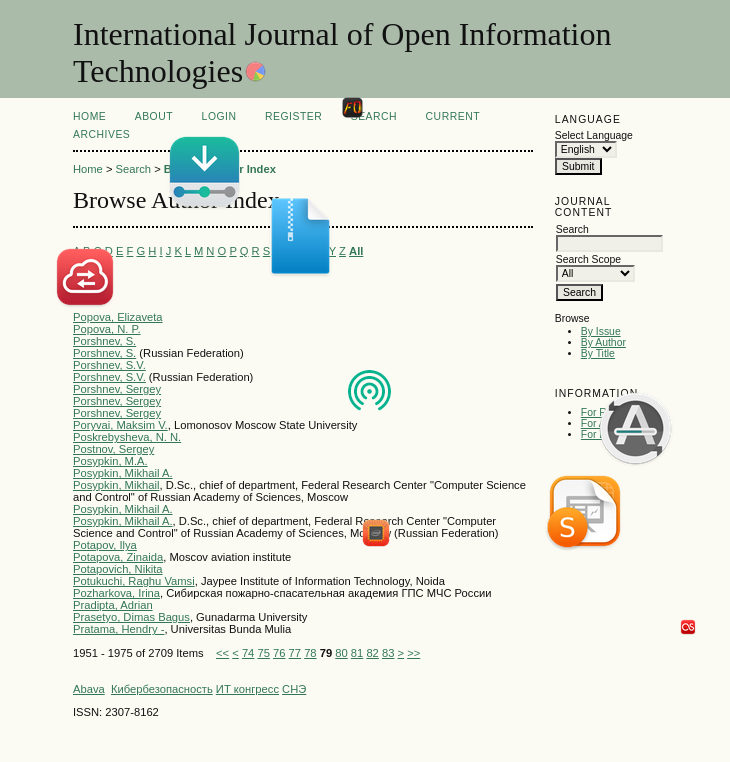 The height and width of the screenshot is (762, 730). I want to click on launch intel system monitoring or diagnostics app, so click(376, 533).